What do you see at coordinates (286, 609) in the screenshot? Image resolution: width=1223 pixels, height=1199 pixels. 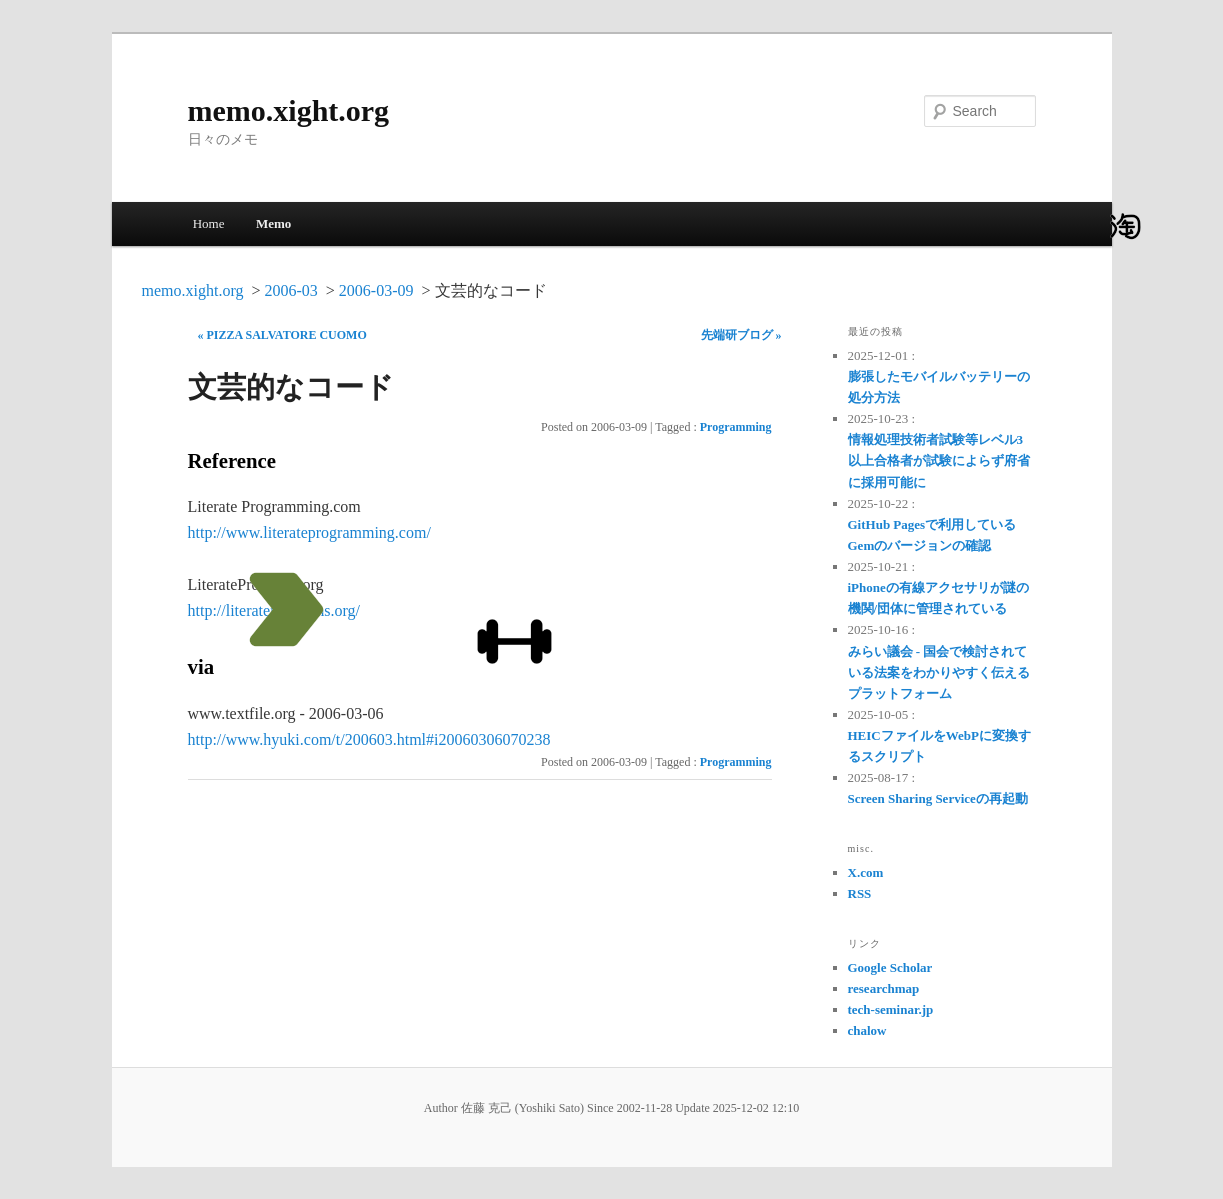 I see `navigate to the next item or step` at bounding box center [286, 609].